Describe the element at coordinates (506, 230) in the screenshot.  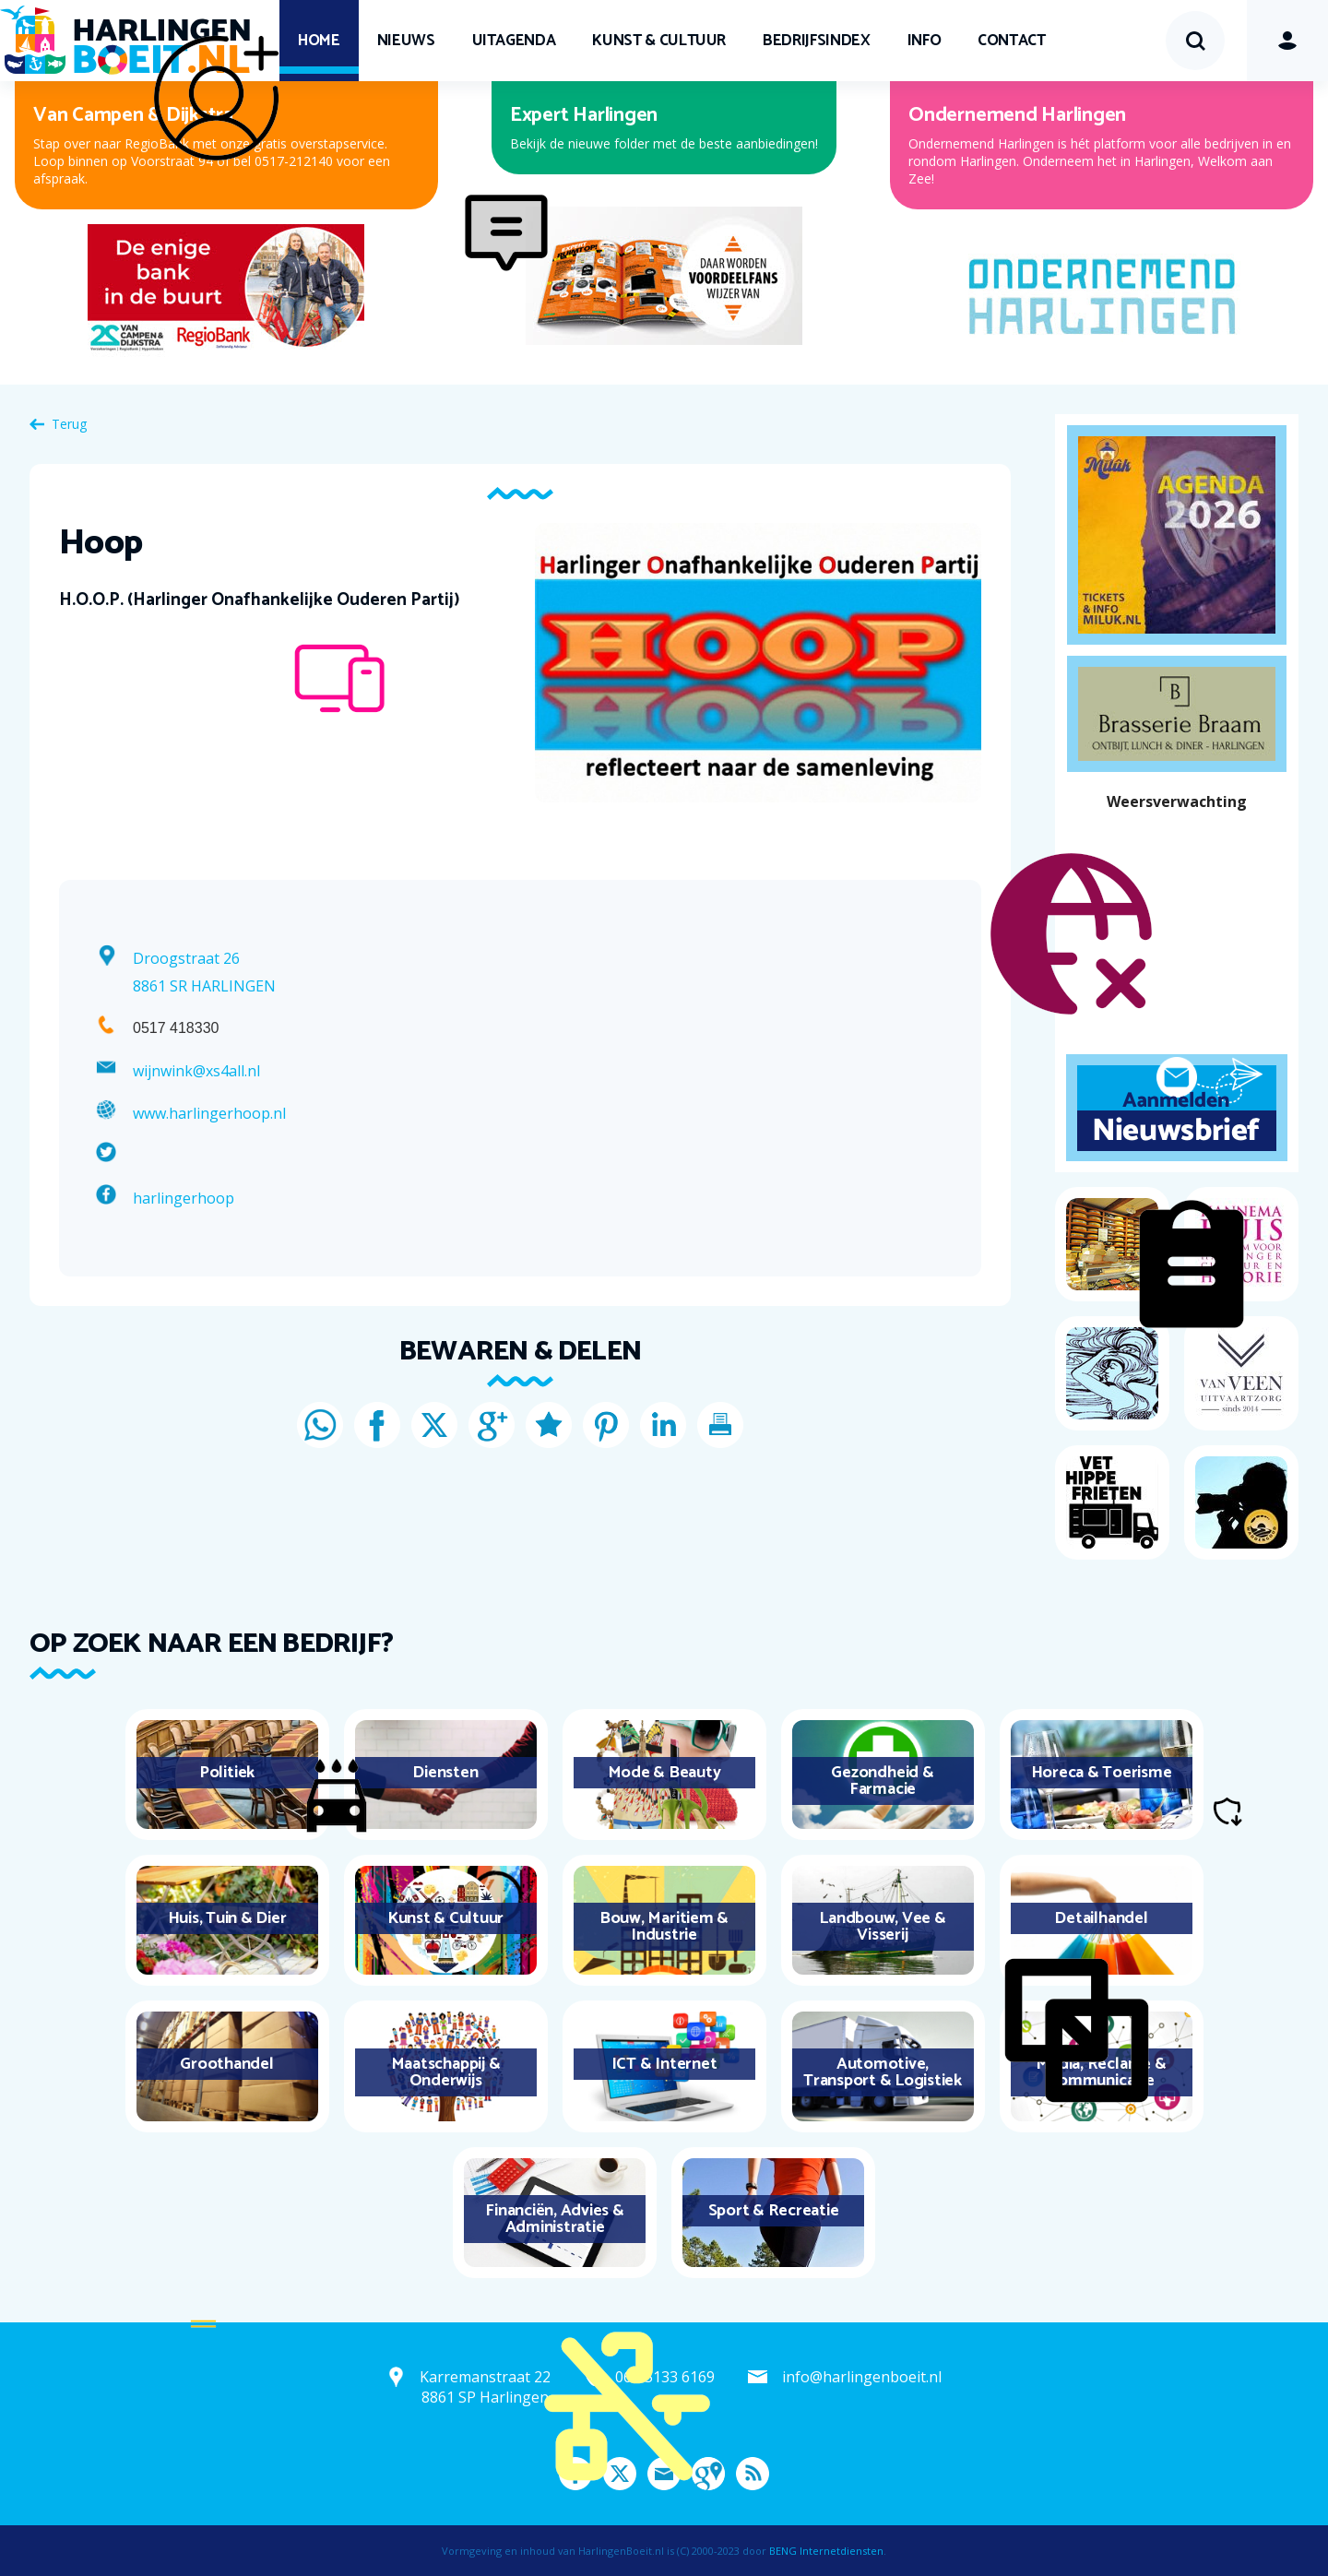
I see `open chat or messaging` at that location.